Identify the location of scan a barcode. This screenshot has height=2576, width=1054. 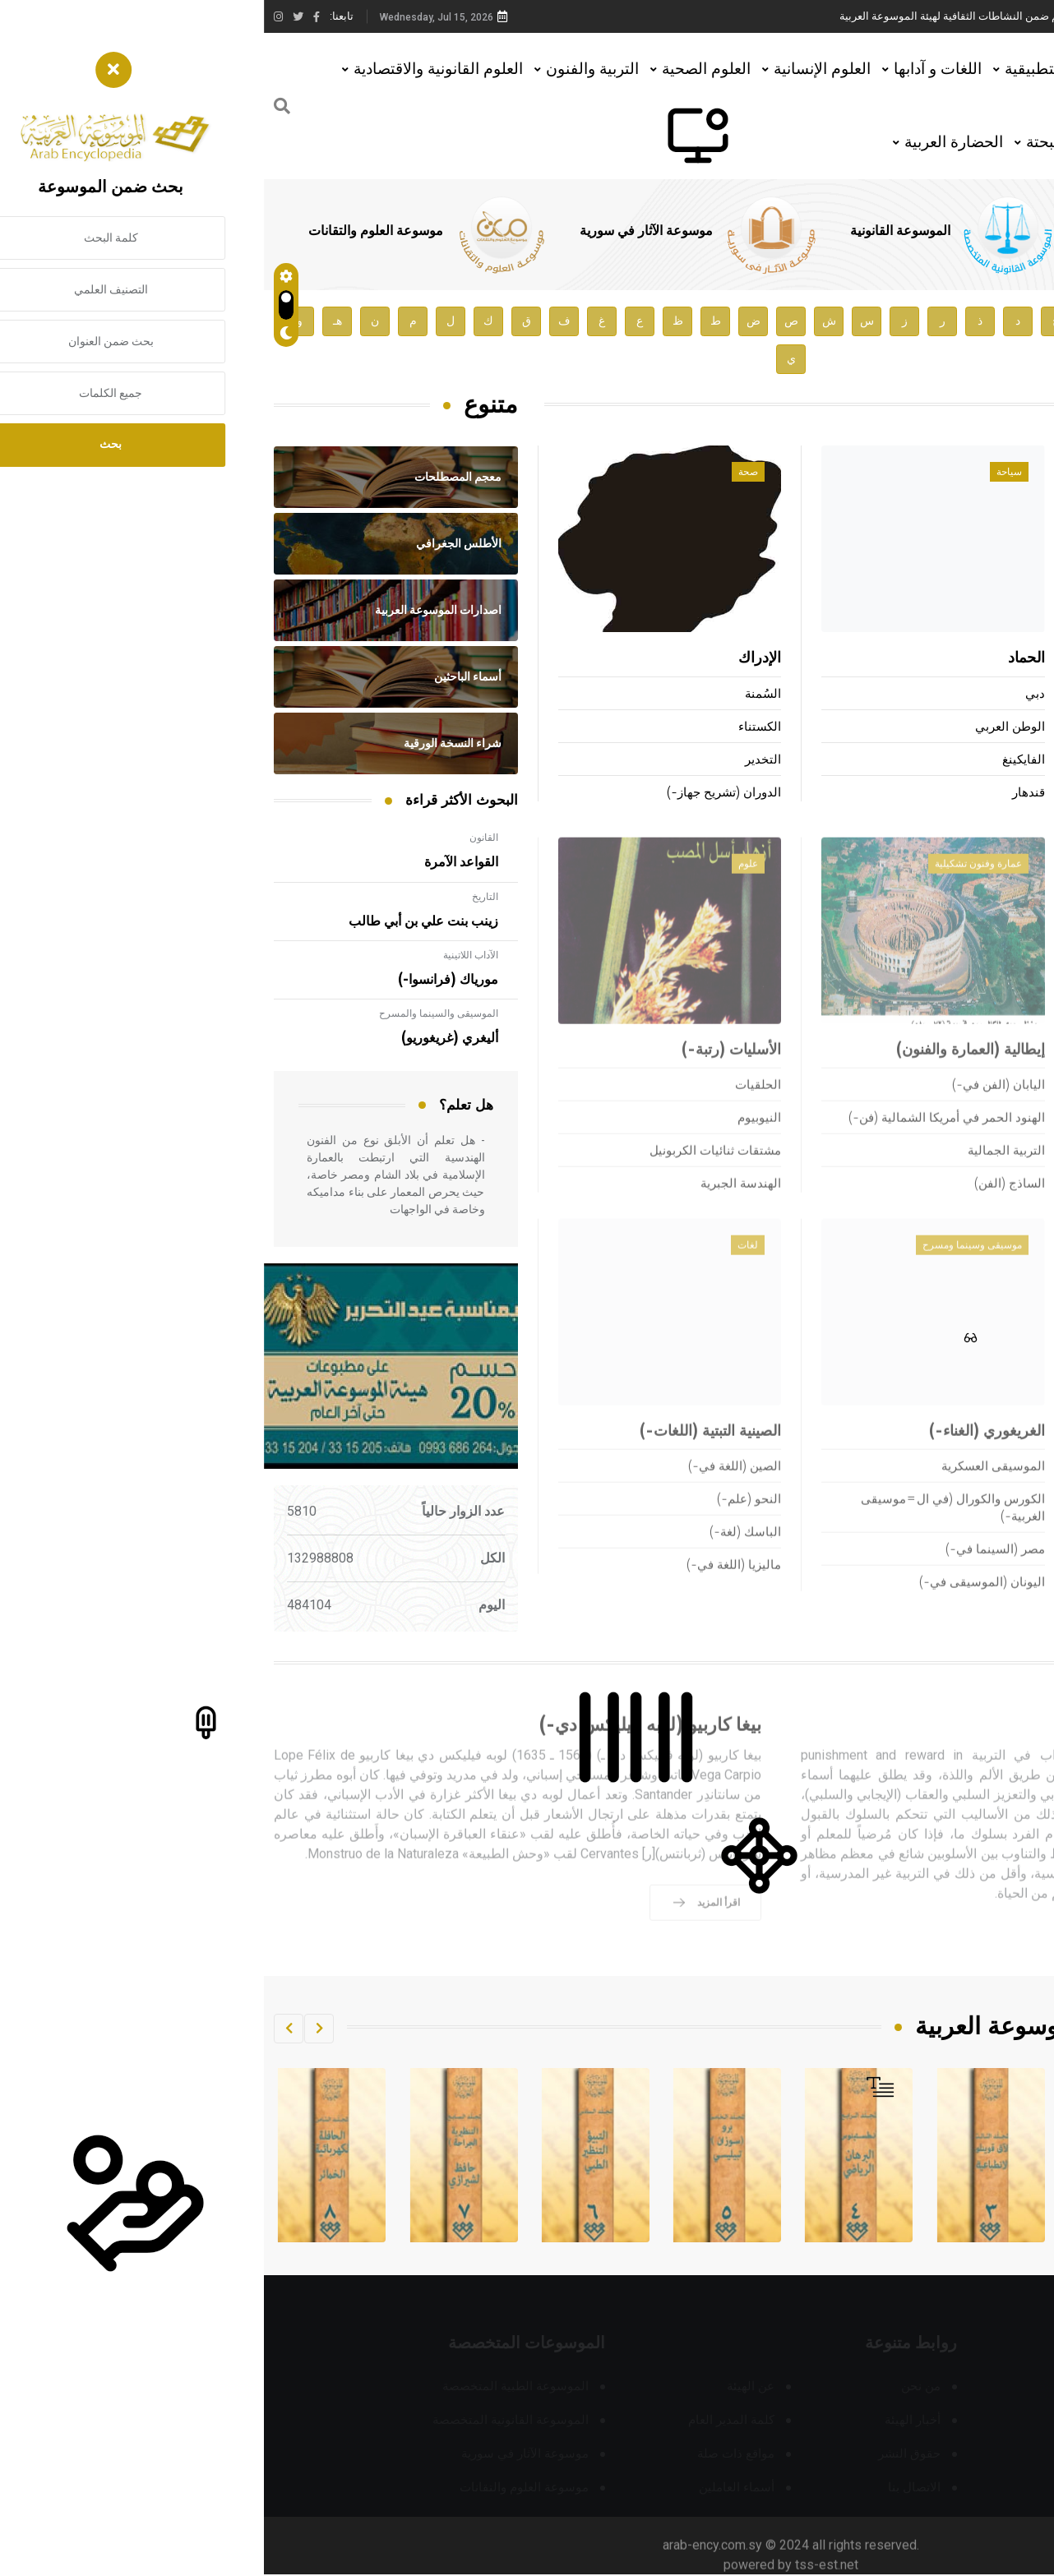
(636, 1737).